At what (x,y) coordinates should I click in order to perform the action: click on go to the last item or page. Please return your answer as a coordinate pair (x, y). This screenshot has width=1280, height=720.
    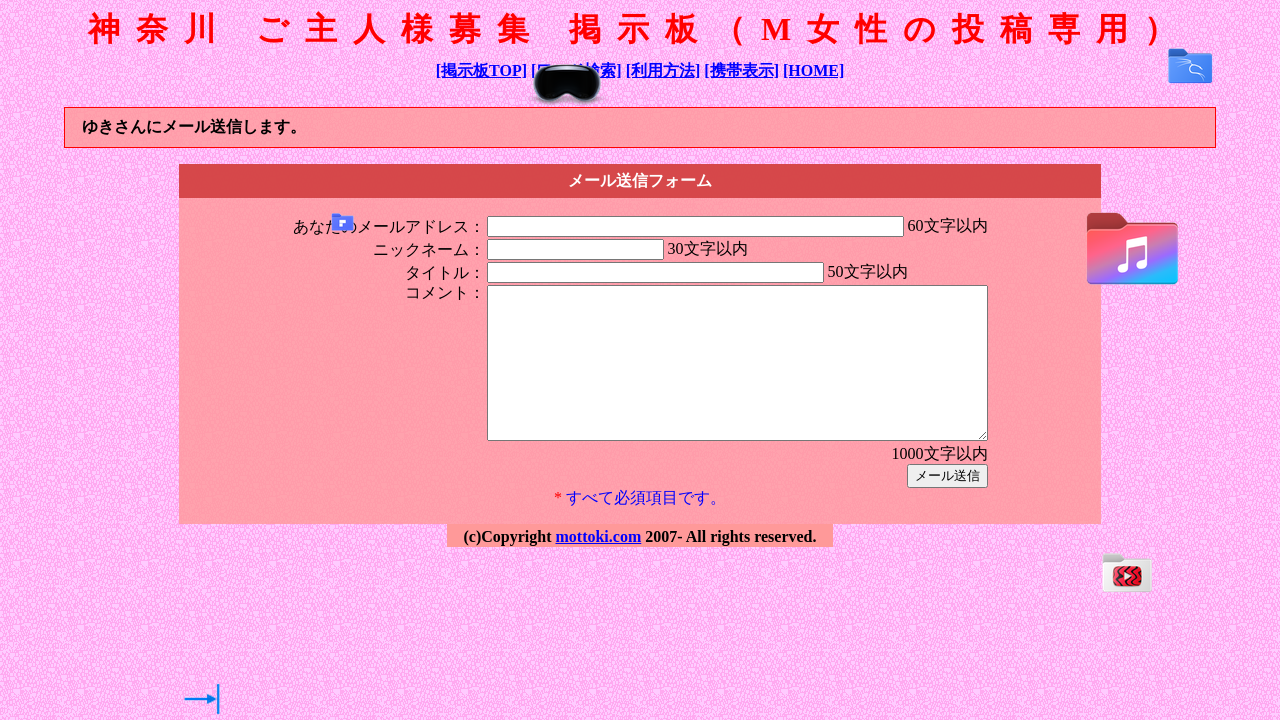
    Looking at the image, I should click on (202, 699).